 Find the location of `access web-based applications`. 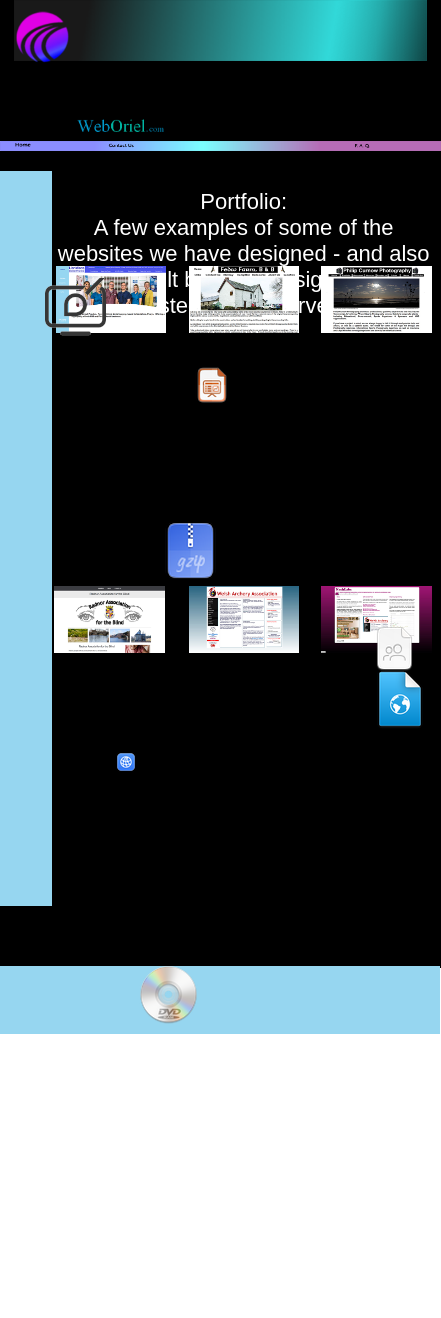

access web-based applications is located at coordinates (126, 762).